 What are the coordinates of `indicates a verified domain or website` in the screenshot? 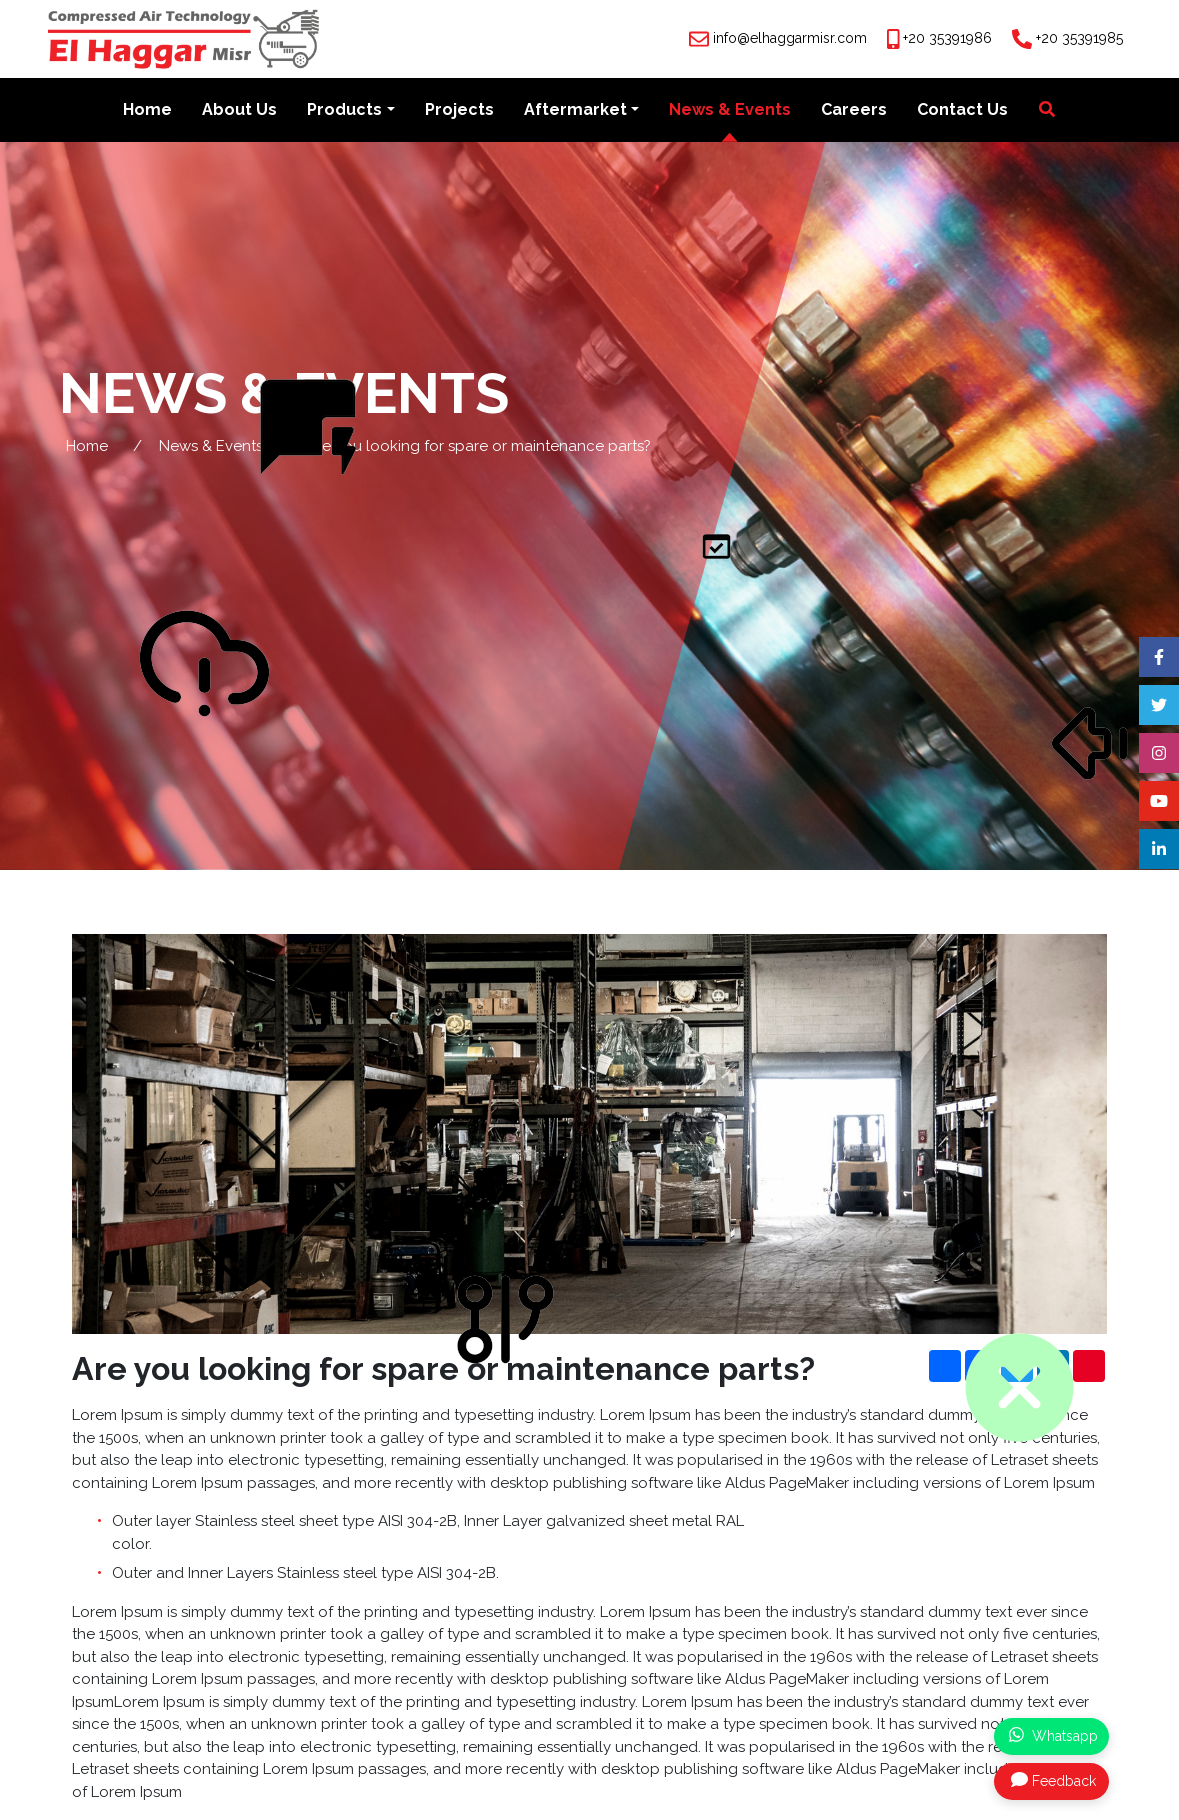 It's located at (716, 546).